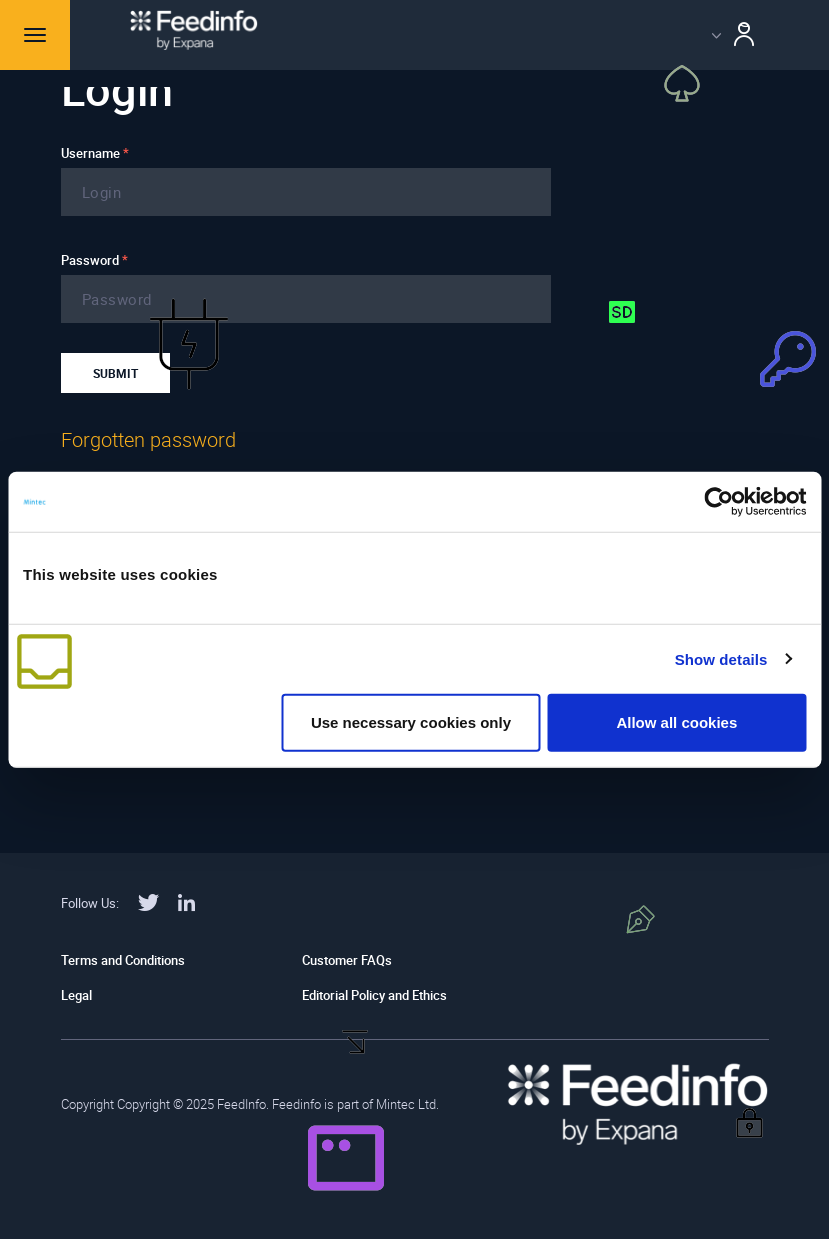 The width and height of the screenshot is (829, 1239). What do you see at coordinates (355, 1043) in the screenshot?
I see `move item to bottom-right corner` at bounding box center [355, 1043].